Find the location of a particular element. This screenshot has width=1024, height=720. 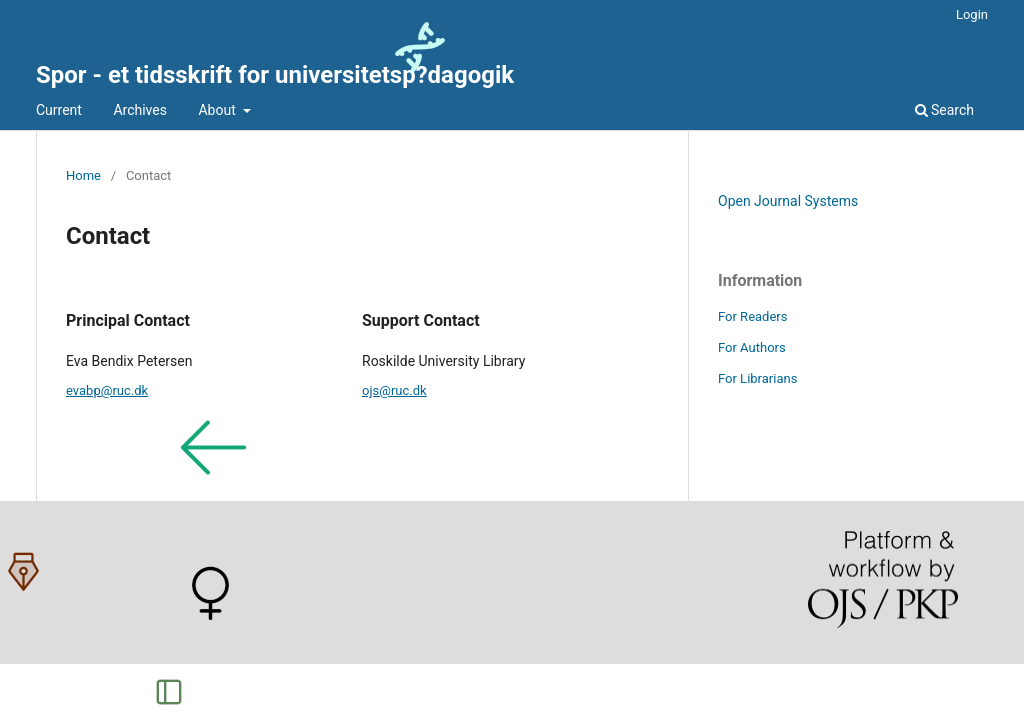

access drawing or illustration tools is located at coordinates (23, 570).